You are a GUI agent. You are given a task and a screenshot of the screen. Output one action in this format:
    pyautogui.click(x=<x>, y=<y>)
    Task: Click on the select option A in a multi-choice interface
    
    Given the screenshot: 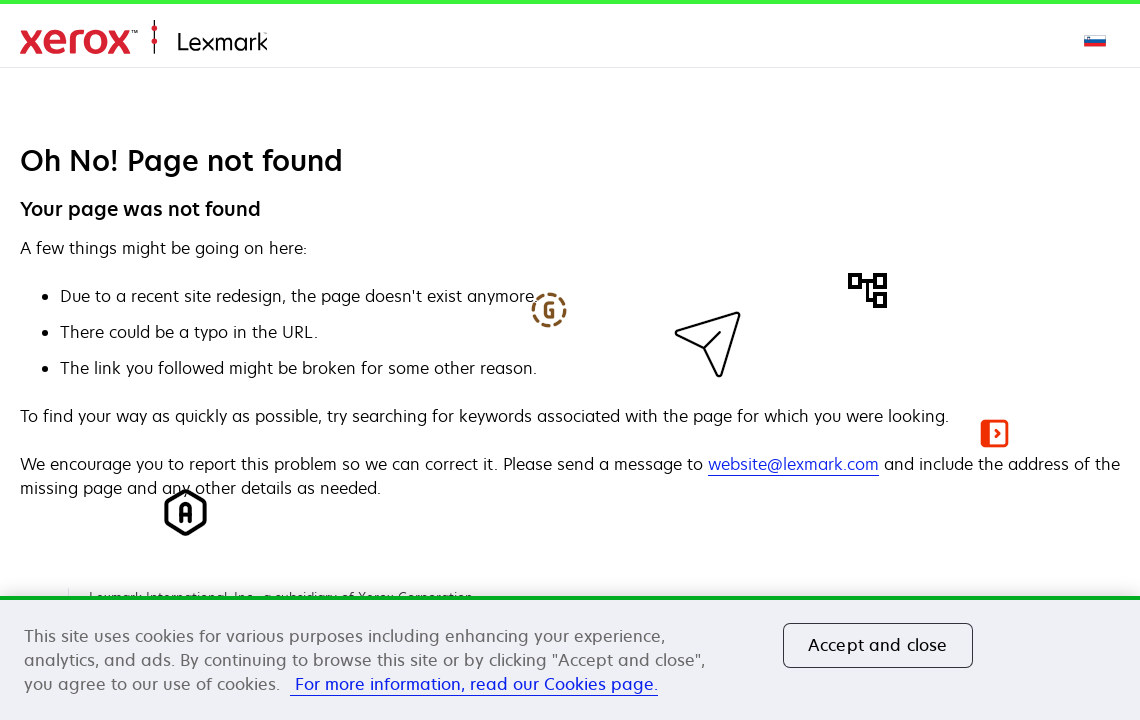 What is the action you would take?
    pyautogui.click(x=185, y=512)
    